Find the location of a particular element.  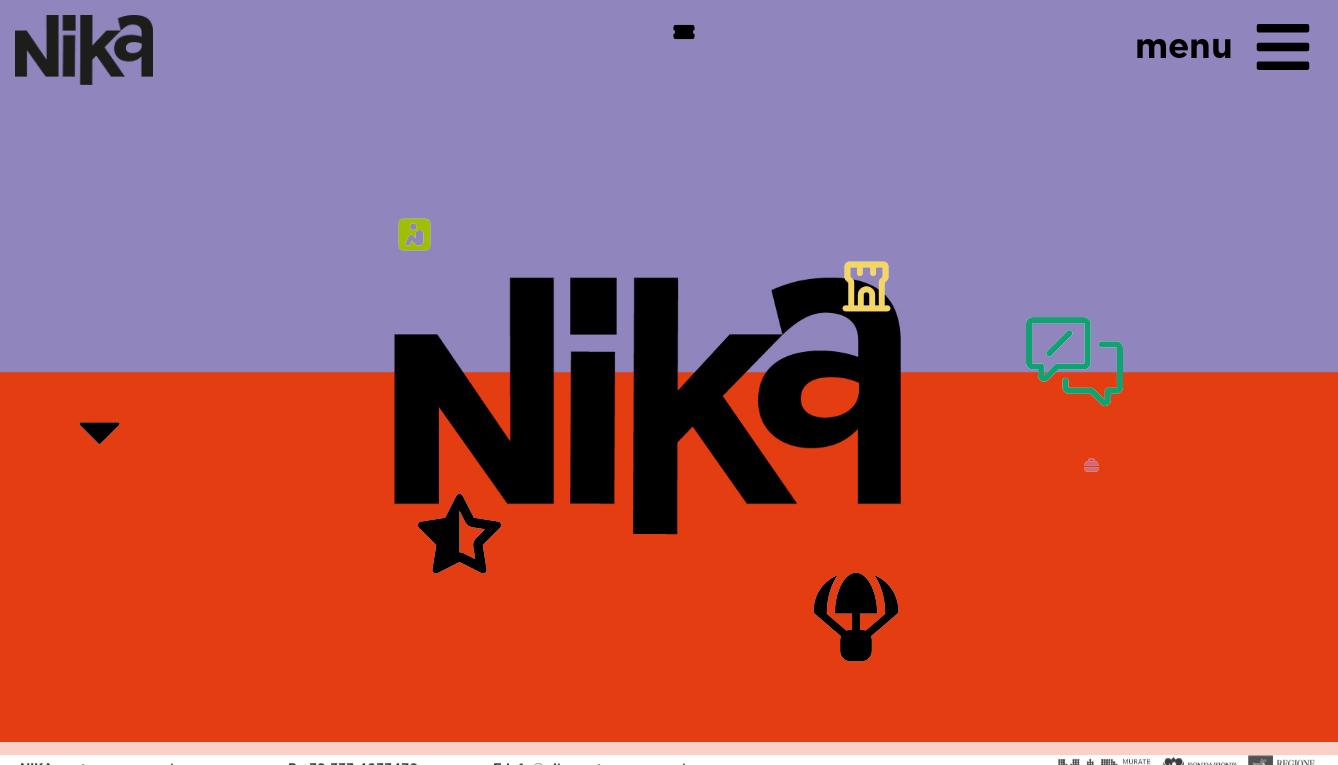

expand a dropdown menu is located at coordinates (99, 433).